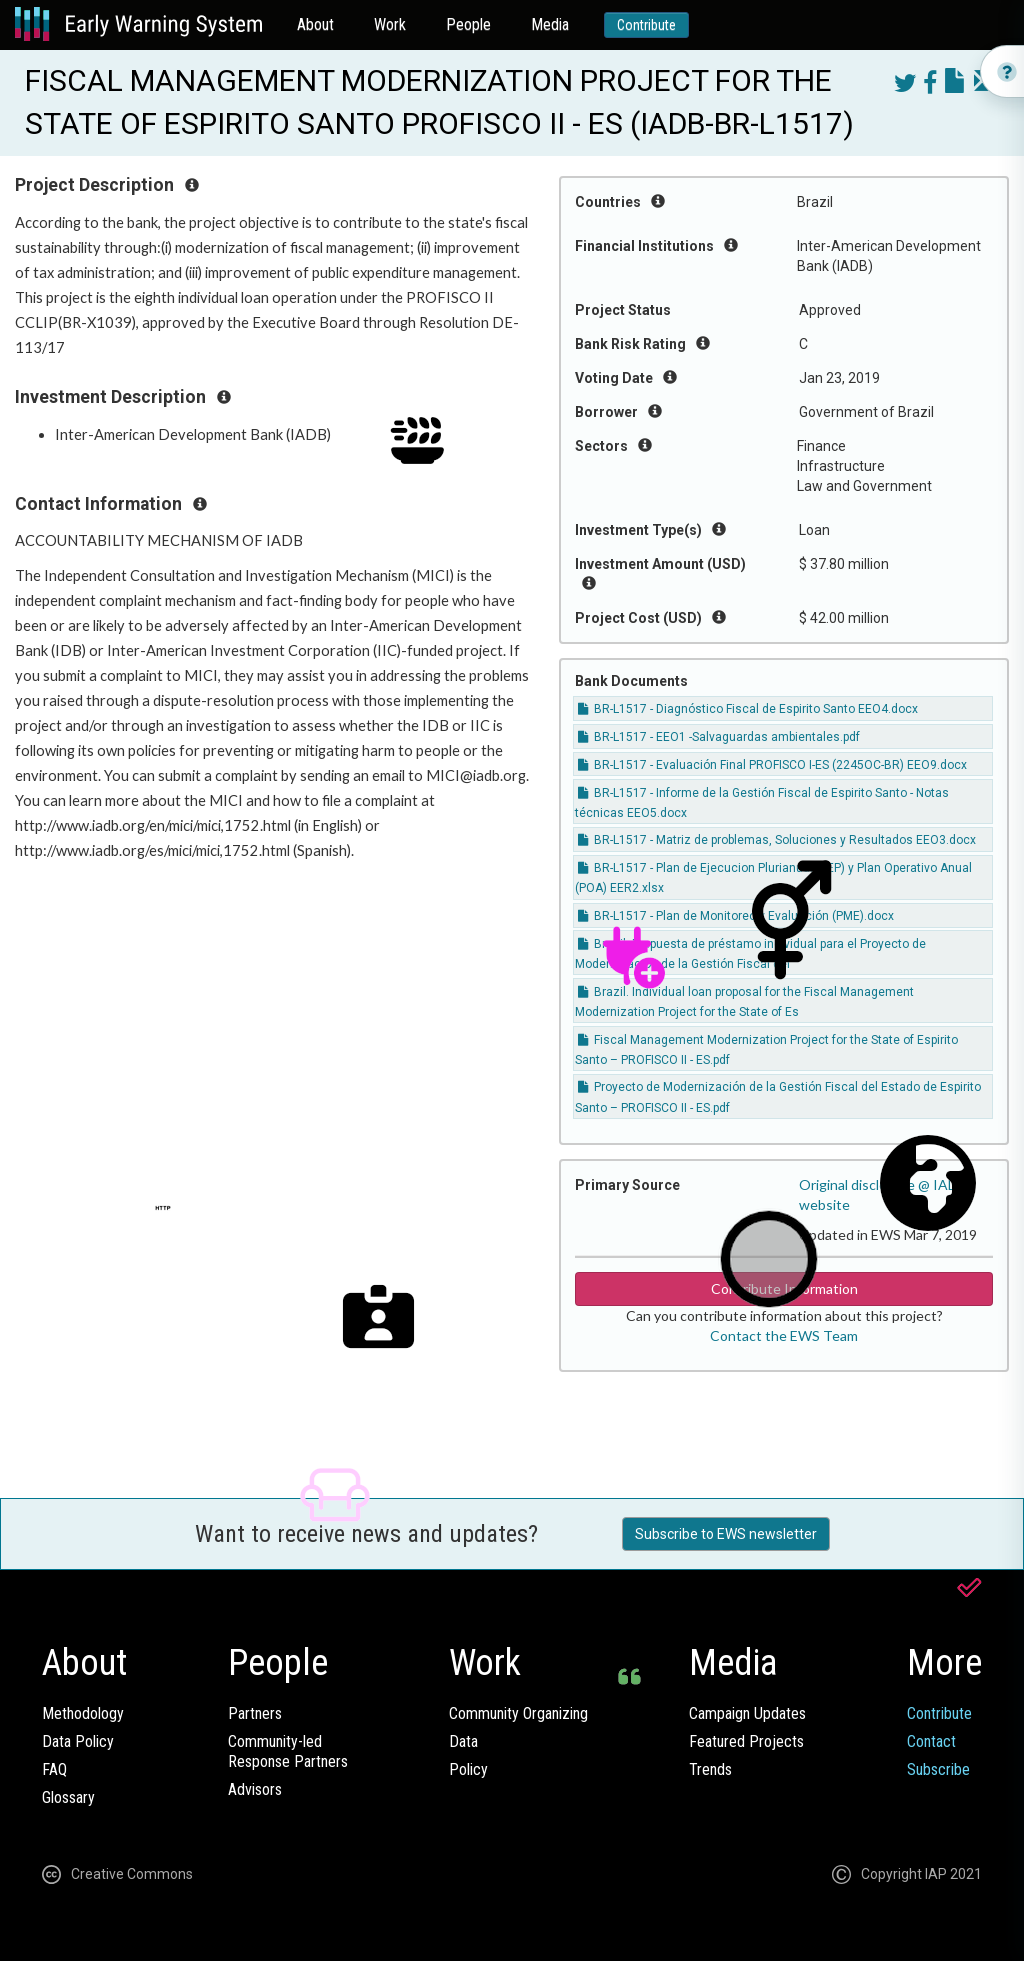  I want to click on select africa region or language, so click(928, 1183).